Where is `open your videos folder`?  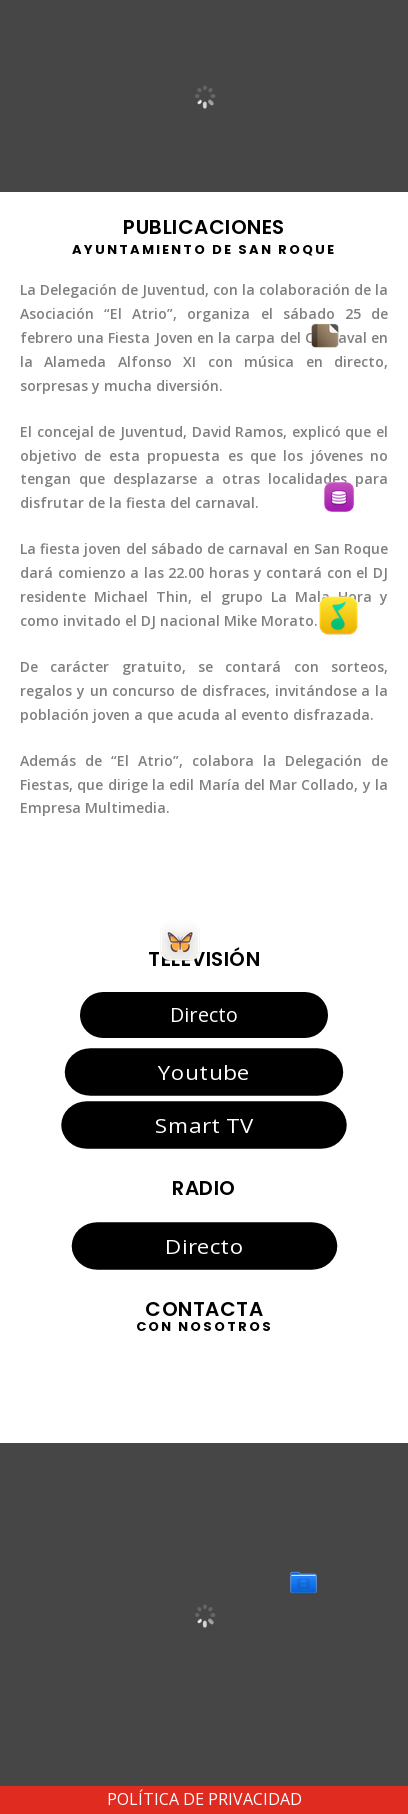
open your videos folder is located at coordinates (303, 1582).